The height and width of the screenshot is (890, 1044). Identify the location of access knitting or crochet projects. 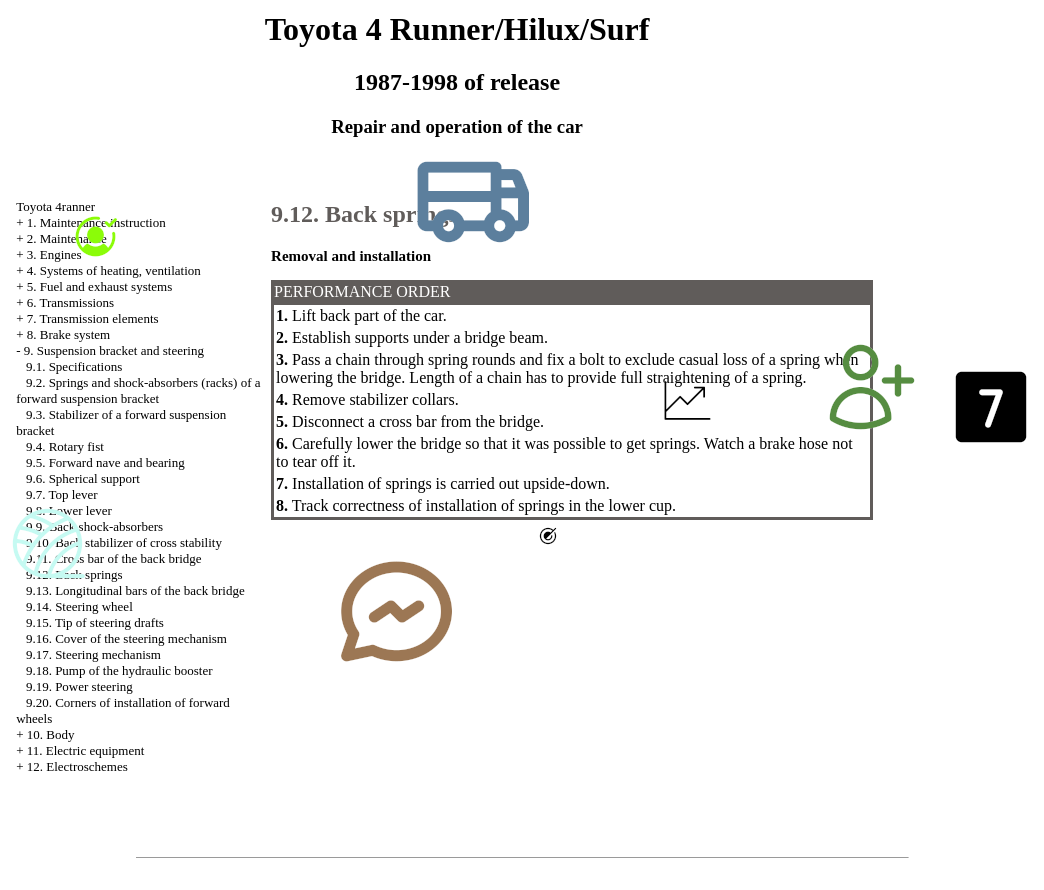
(47, 543).